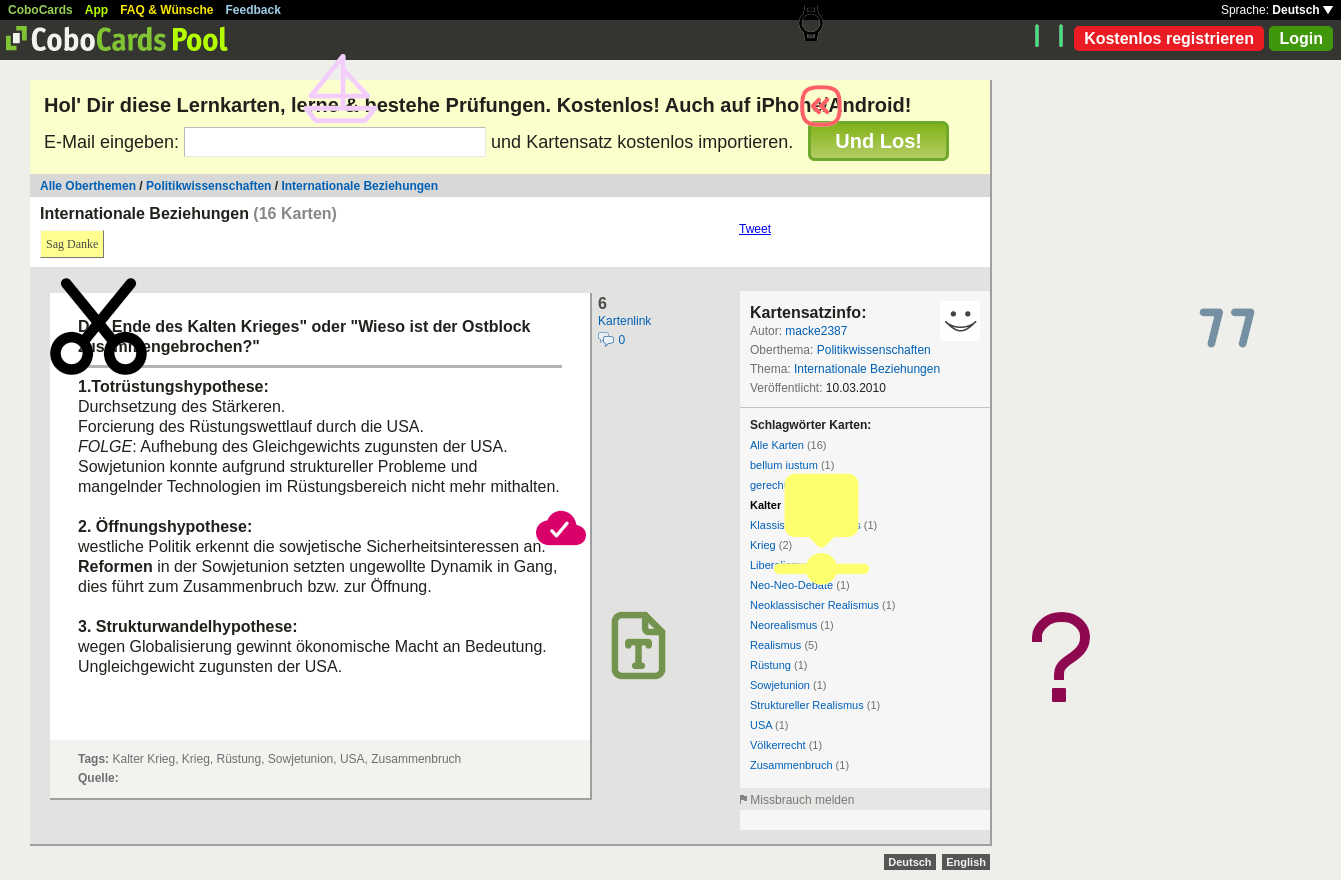 The height and width of the screenshot is (880, 1341). I want to click on go back to previous section, so click(821, 106).